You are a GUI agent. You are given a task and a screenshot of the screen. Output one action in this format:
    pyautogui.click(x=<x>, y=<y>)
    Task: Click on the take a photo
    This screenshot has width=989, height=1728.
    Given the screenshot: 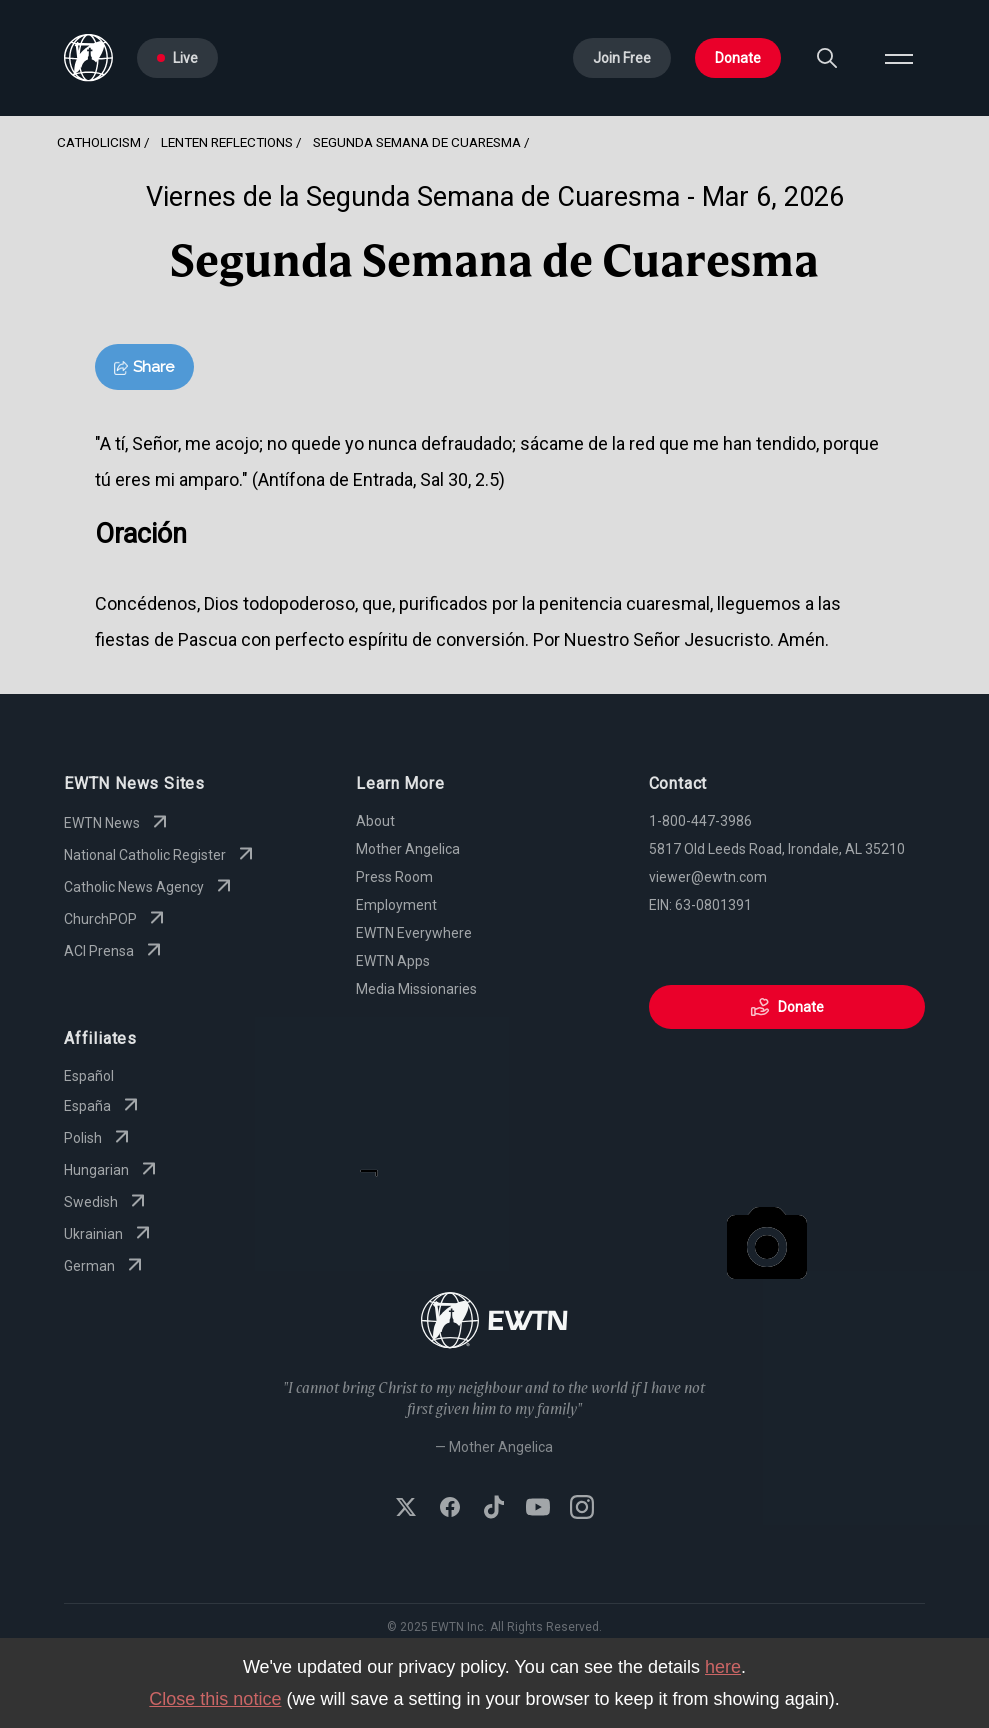 What is the action you would take?
    pyautogui.click(x=767, y=1247)
    